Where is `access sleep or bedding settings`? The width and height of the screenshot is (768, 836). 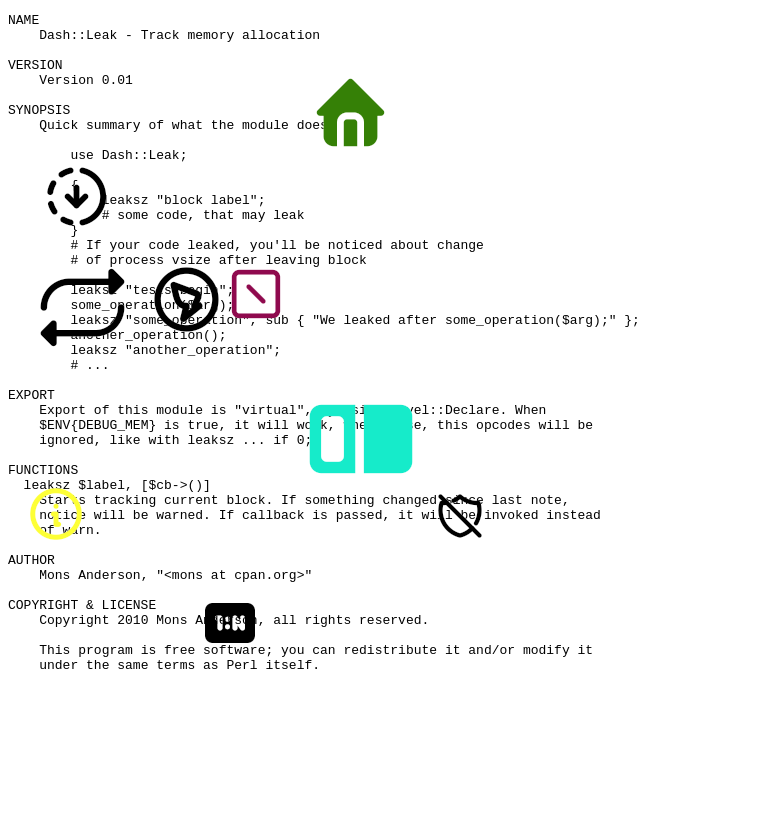
access sleep or bedding settings is located at coordinates (361, 439).